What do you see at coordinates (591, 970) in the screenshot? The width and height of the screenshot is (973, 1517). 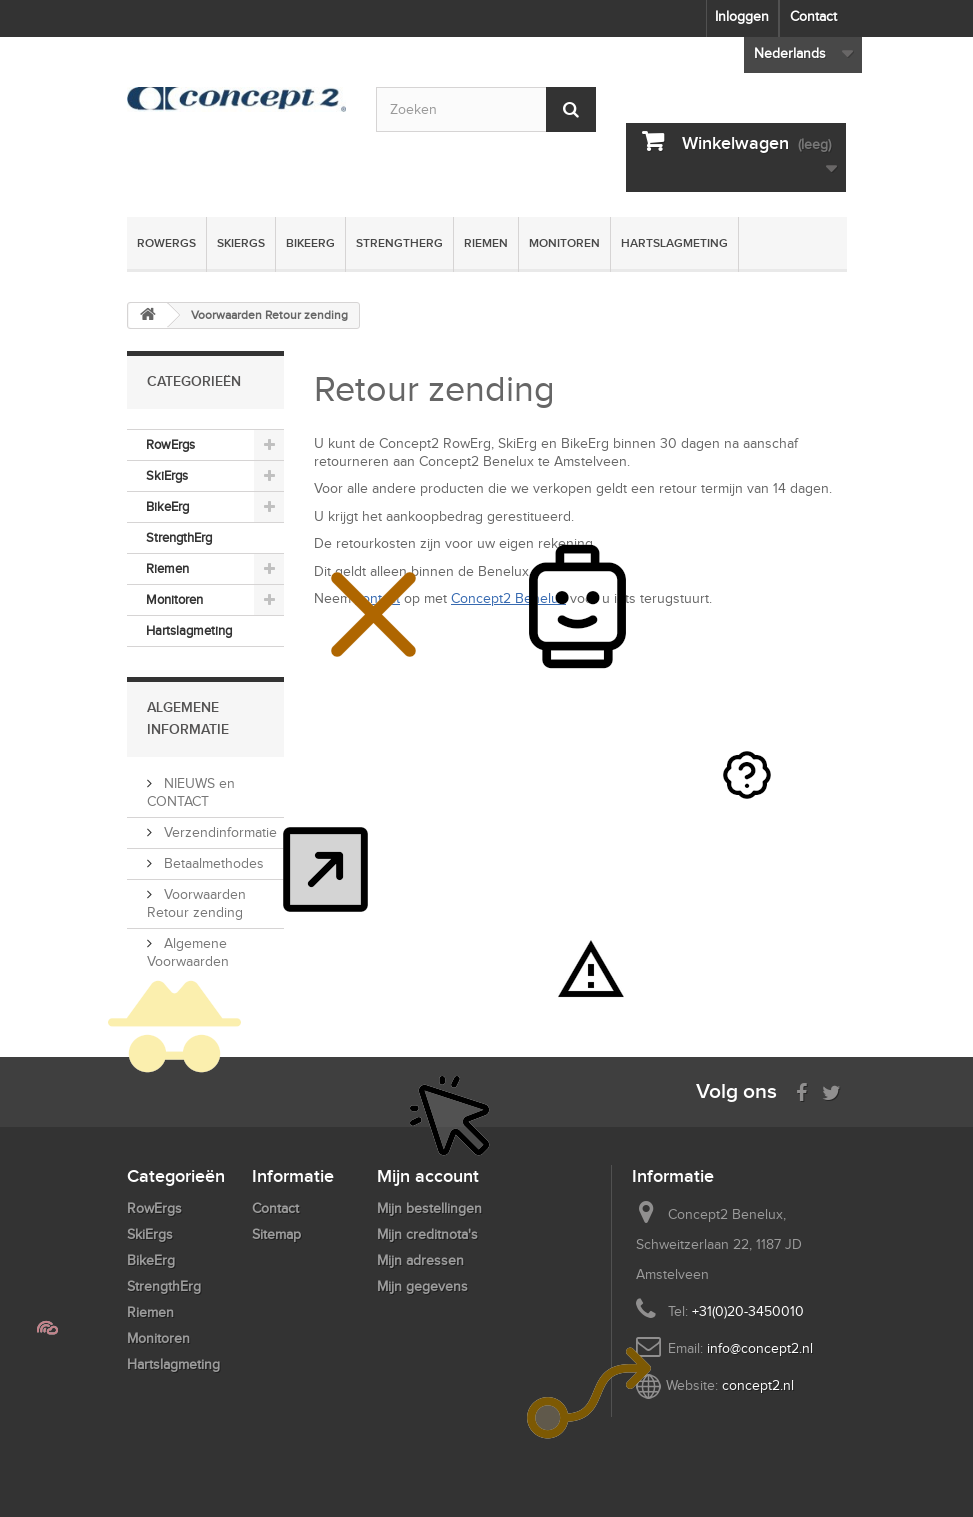 I see `indicates a warning or caution state` at bounding box center [591, 970].